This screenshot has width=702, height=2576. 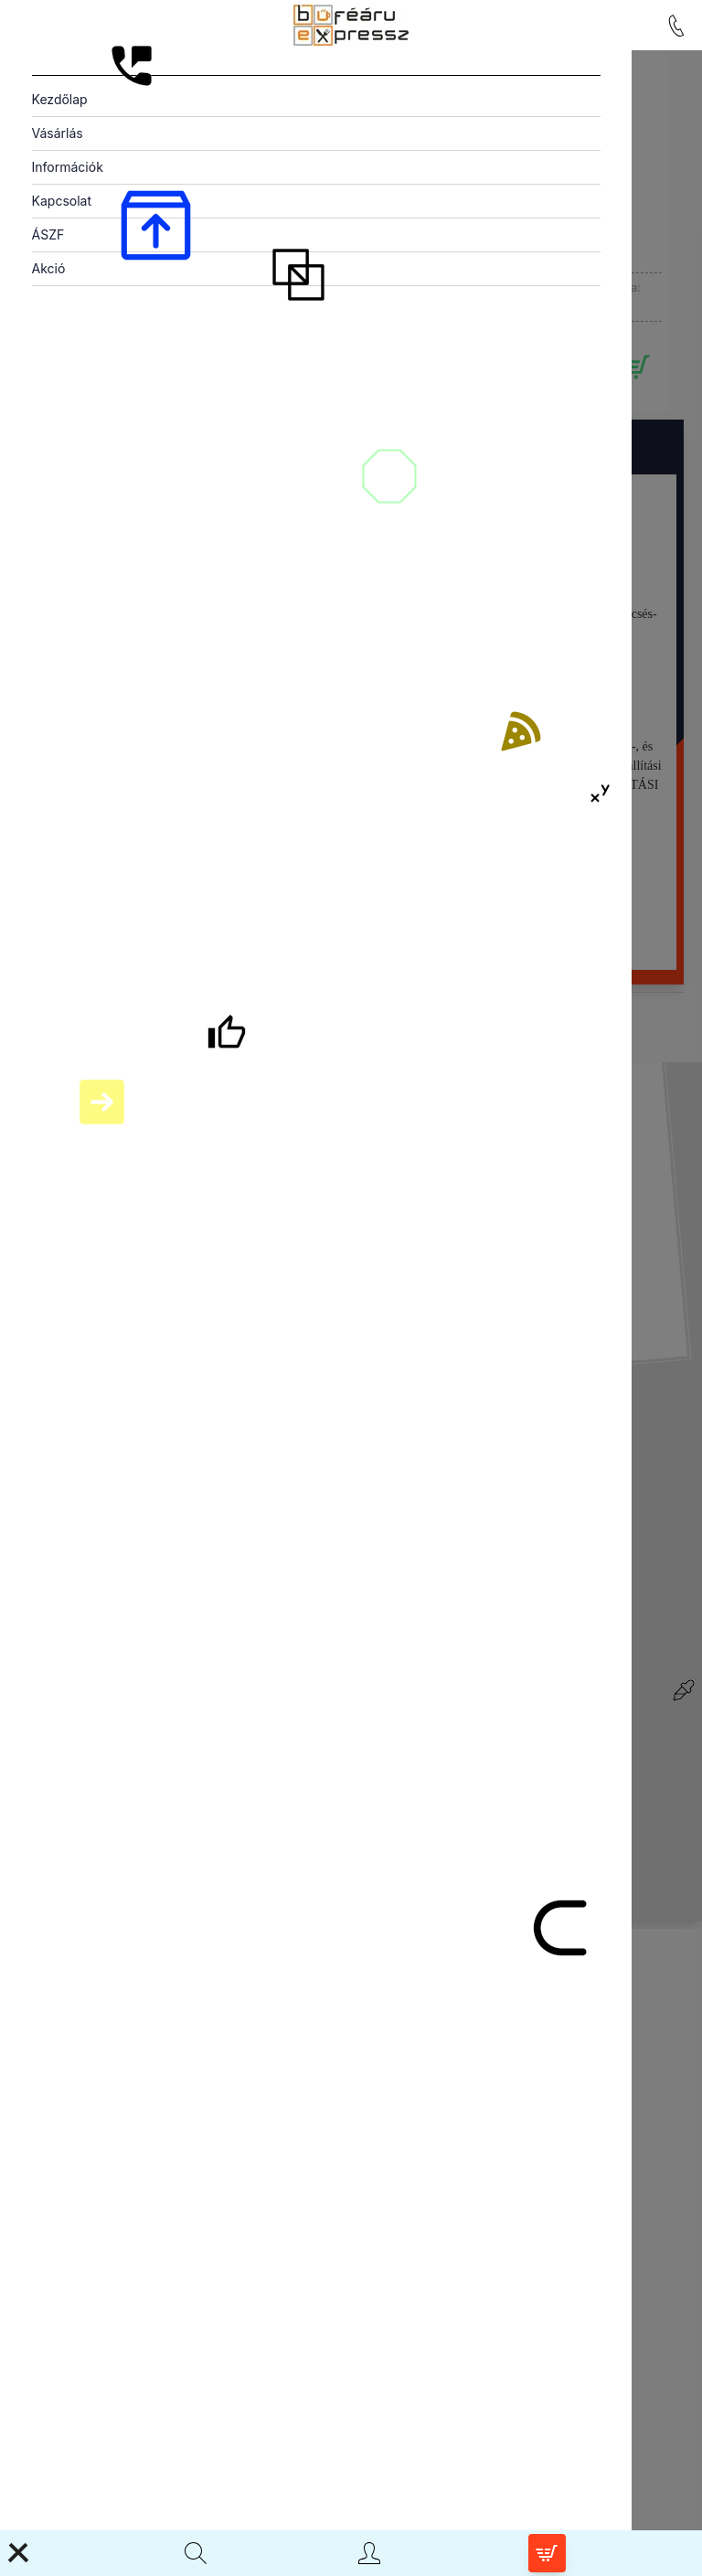 What do you see at coordinates (227, 1033) in the screenshot?
I see `like or upvote content` at bounding box center [227, 1033].